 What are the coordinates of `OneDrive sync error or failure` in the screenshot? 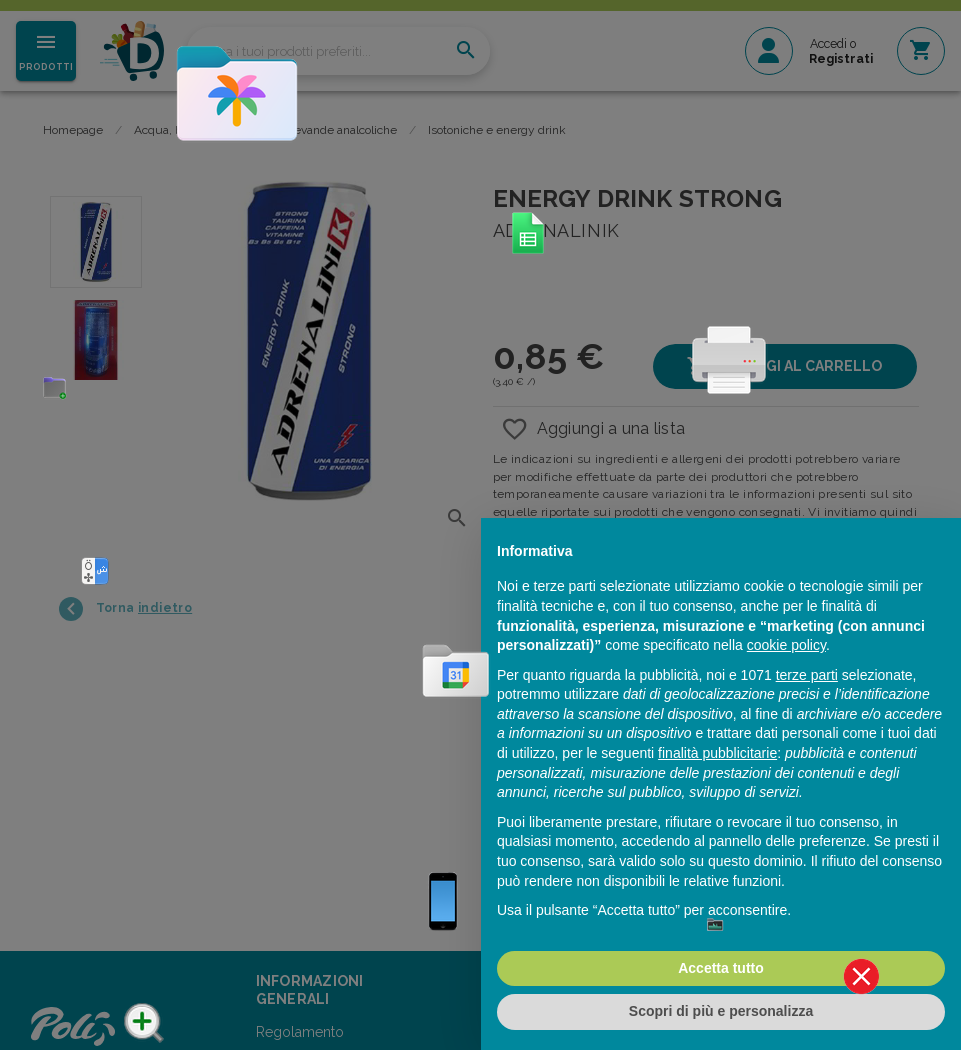 It's located at (861, 976).